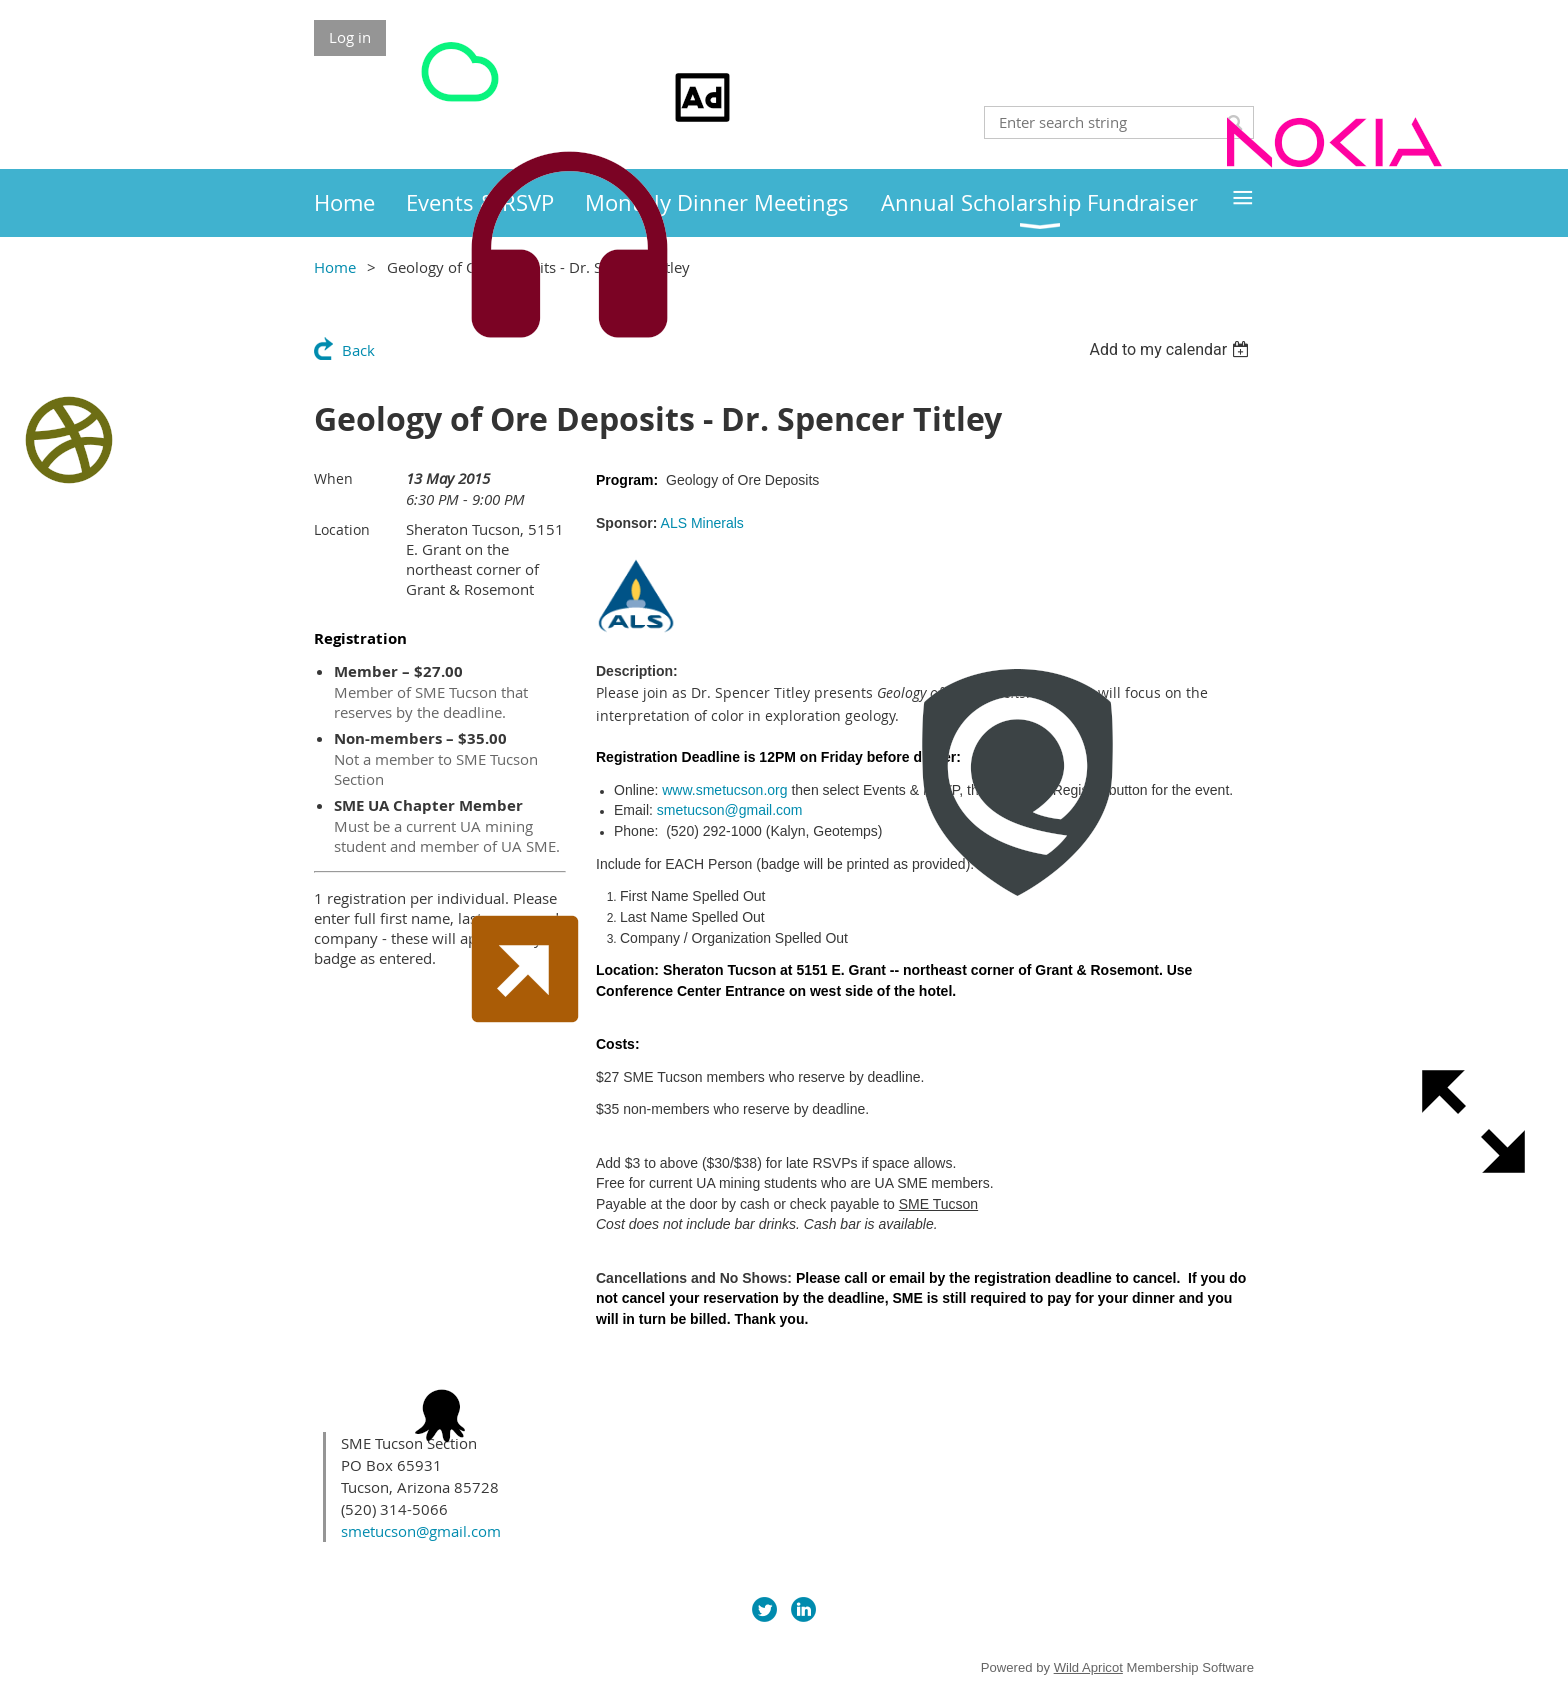  Describe the element at coordinates (460, 70) in the screenshot. I see `indicates cloudy weather conditions` at that location.